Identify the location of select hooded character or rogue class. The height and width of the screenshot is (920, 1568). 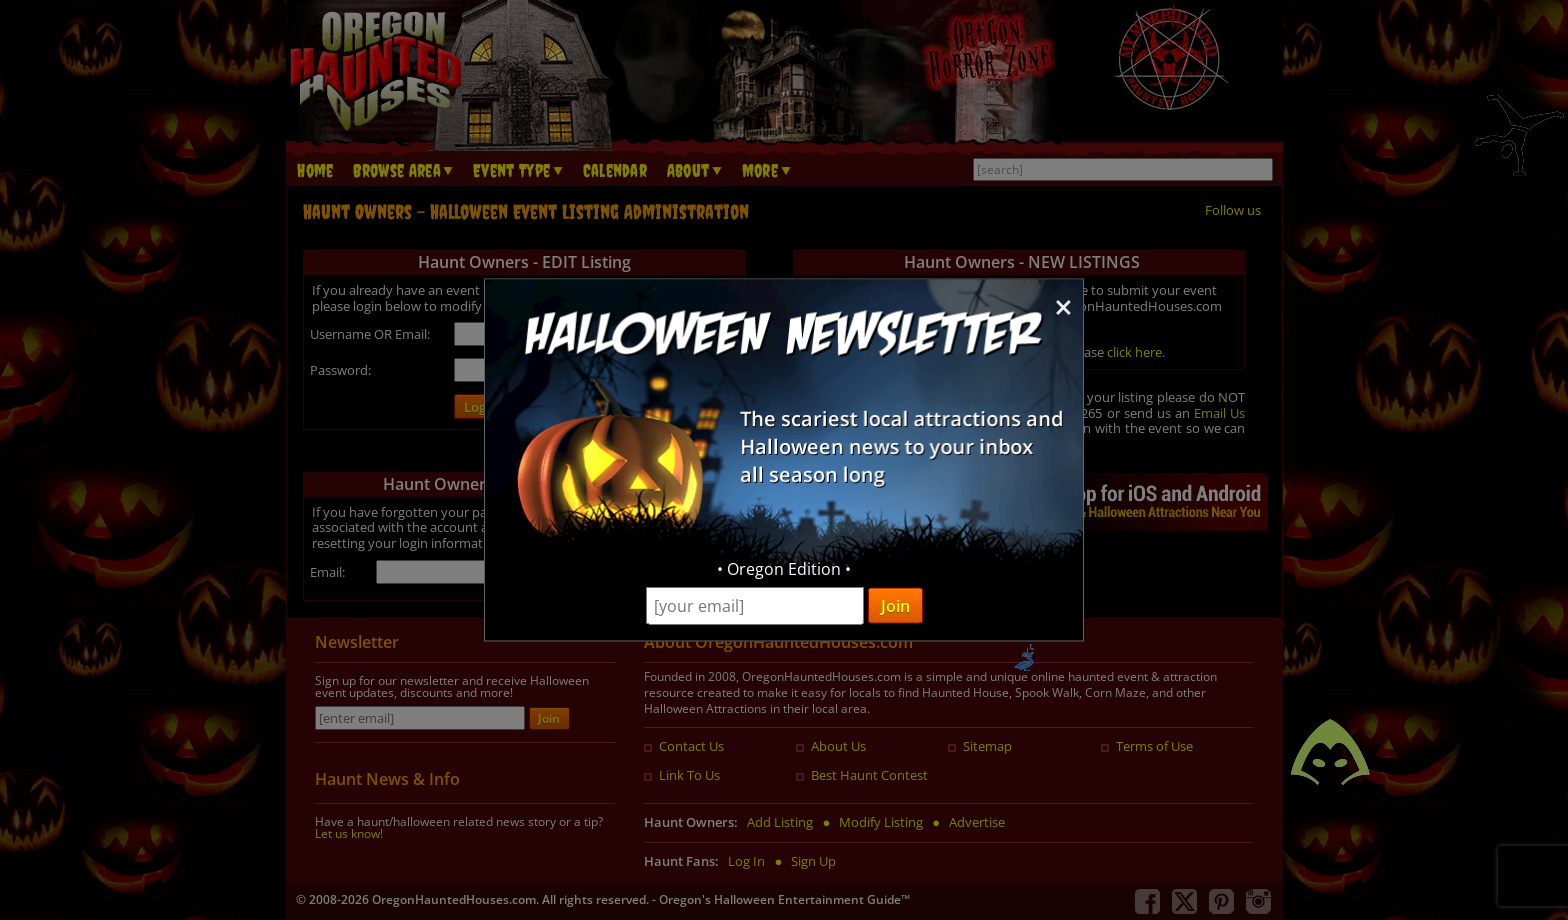
(1330, 756).